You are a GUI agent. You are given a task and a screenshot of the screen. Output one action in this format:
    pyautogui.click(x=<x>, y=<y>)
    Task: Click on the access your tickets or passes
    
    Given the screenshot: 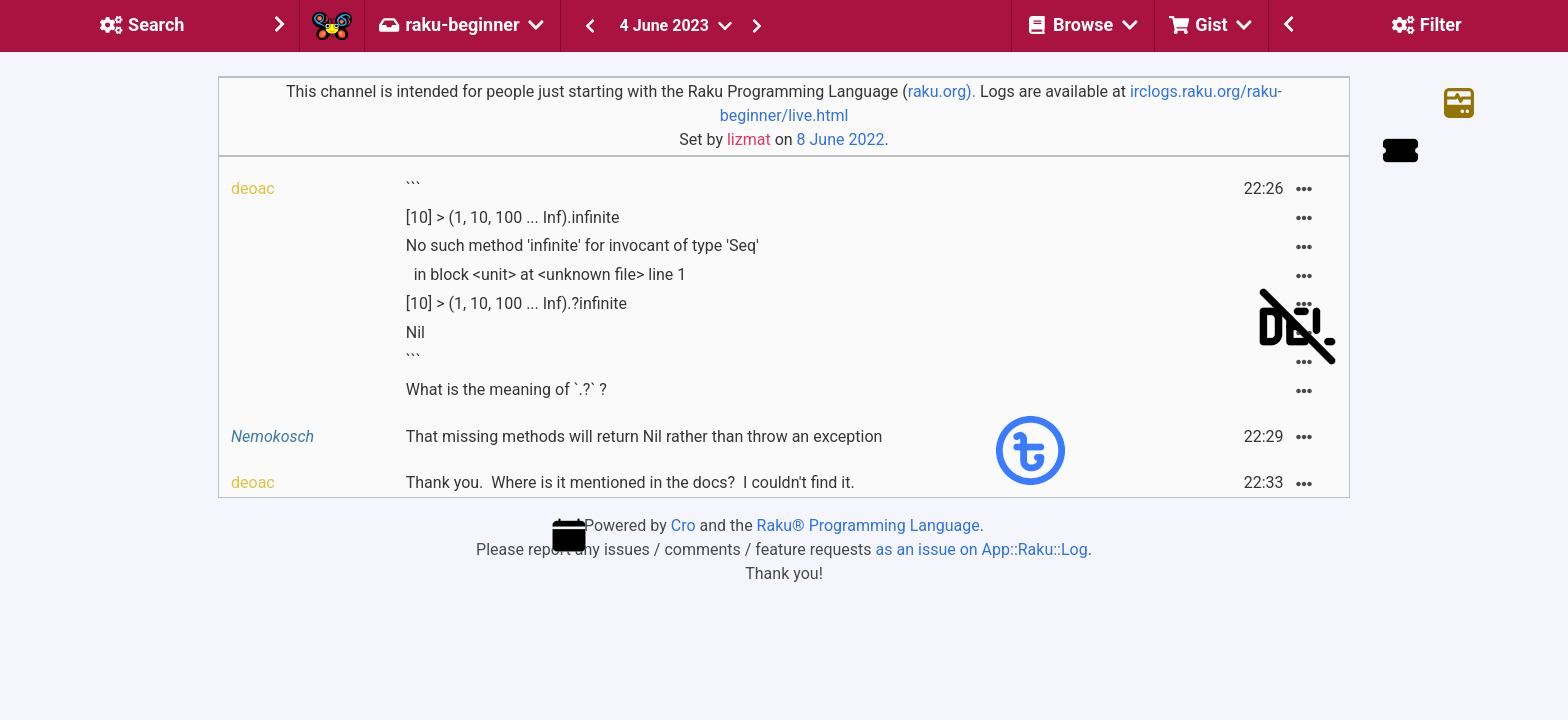 What is the action you would take?
    pyautogui.click(x=1400, y=150)
    